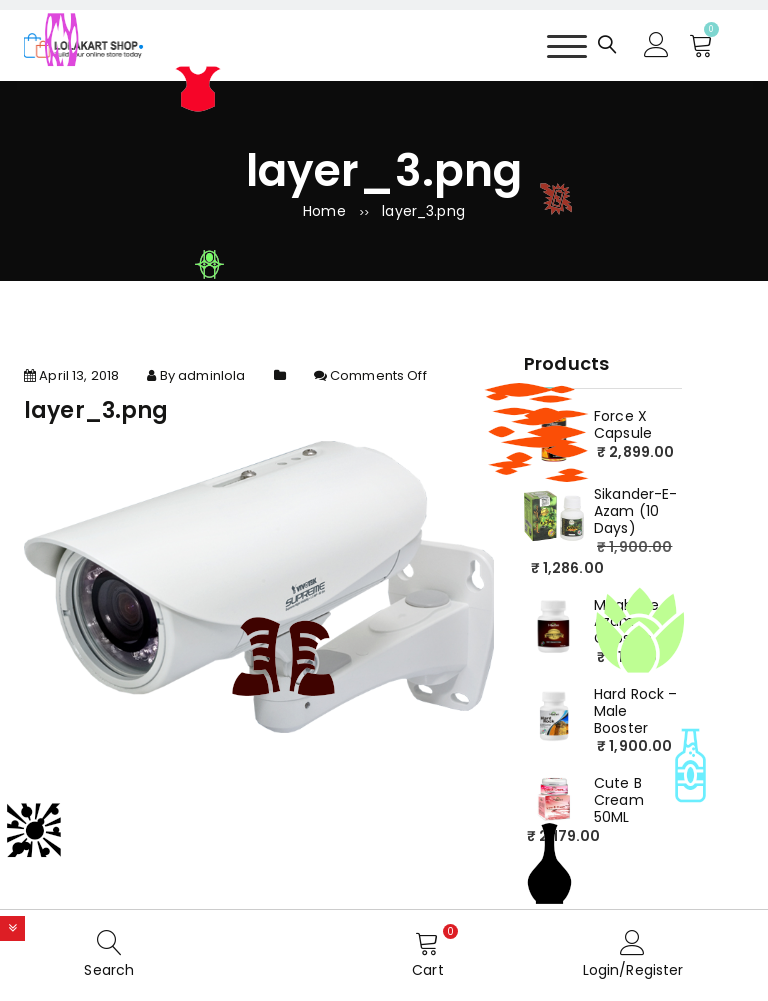  What do you see at coordinates (640, 628) in the screenshot?
I see `access meditation or mindfulness features` at bounding box center [640, 628].